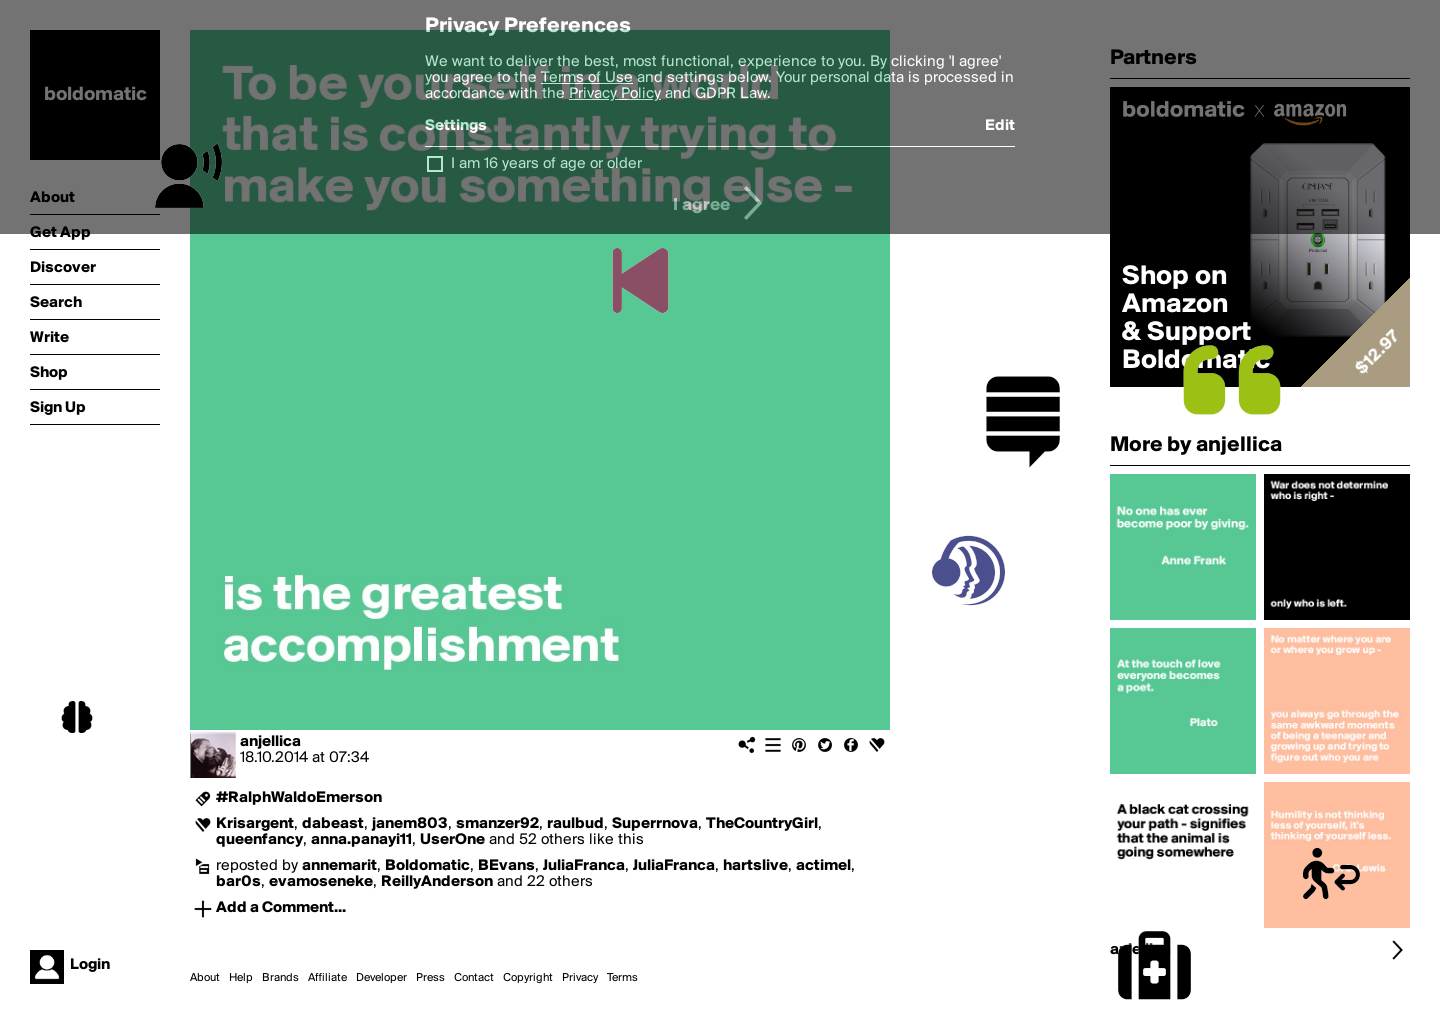 The height and width of the screenshot is (1014, 1440). What do you see at coordinates (640, 280) in the screenshot?
I see `go to previous track` at bounding box center [640, 280].